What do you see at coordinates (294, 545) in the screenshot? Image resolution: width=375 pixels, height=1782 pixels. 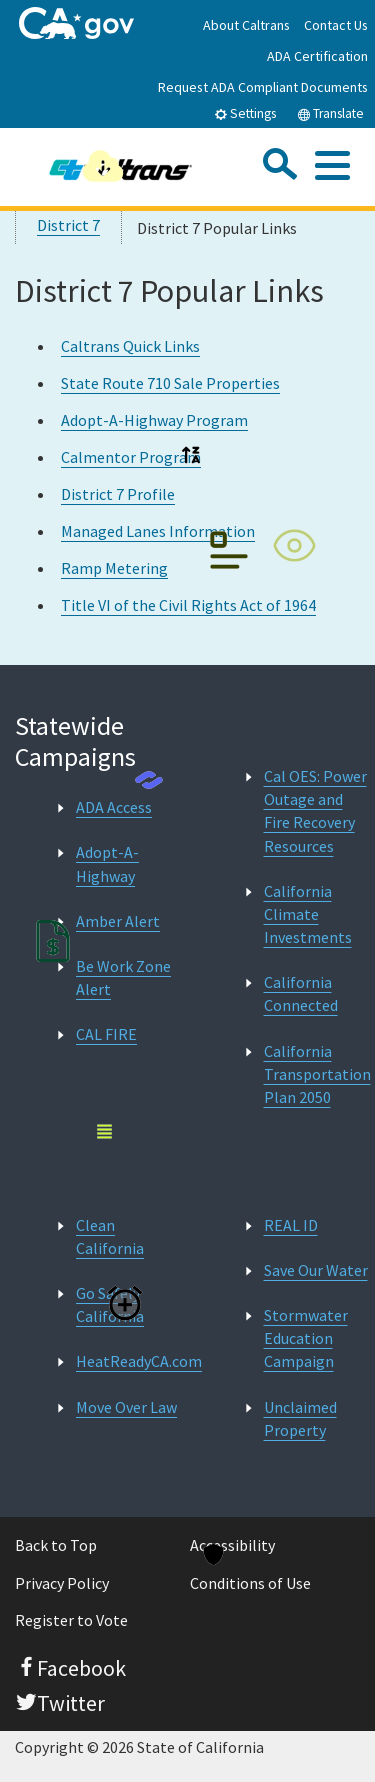 I see `view or preview content` at bounding box center [294, 545].